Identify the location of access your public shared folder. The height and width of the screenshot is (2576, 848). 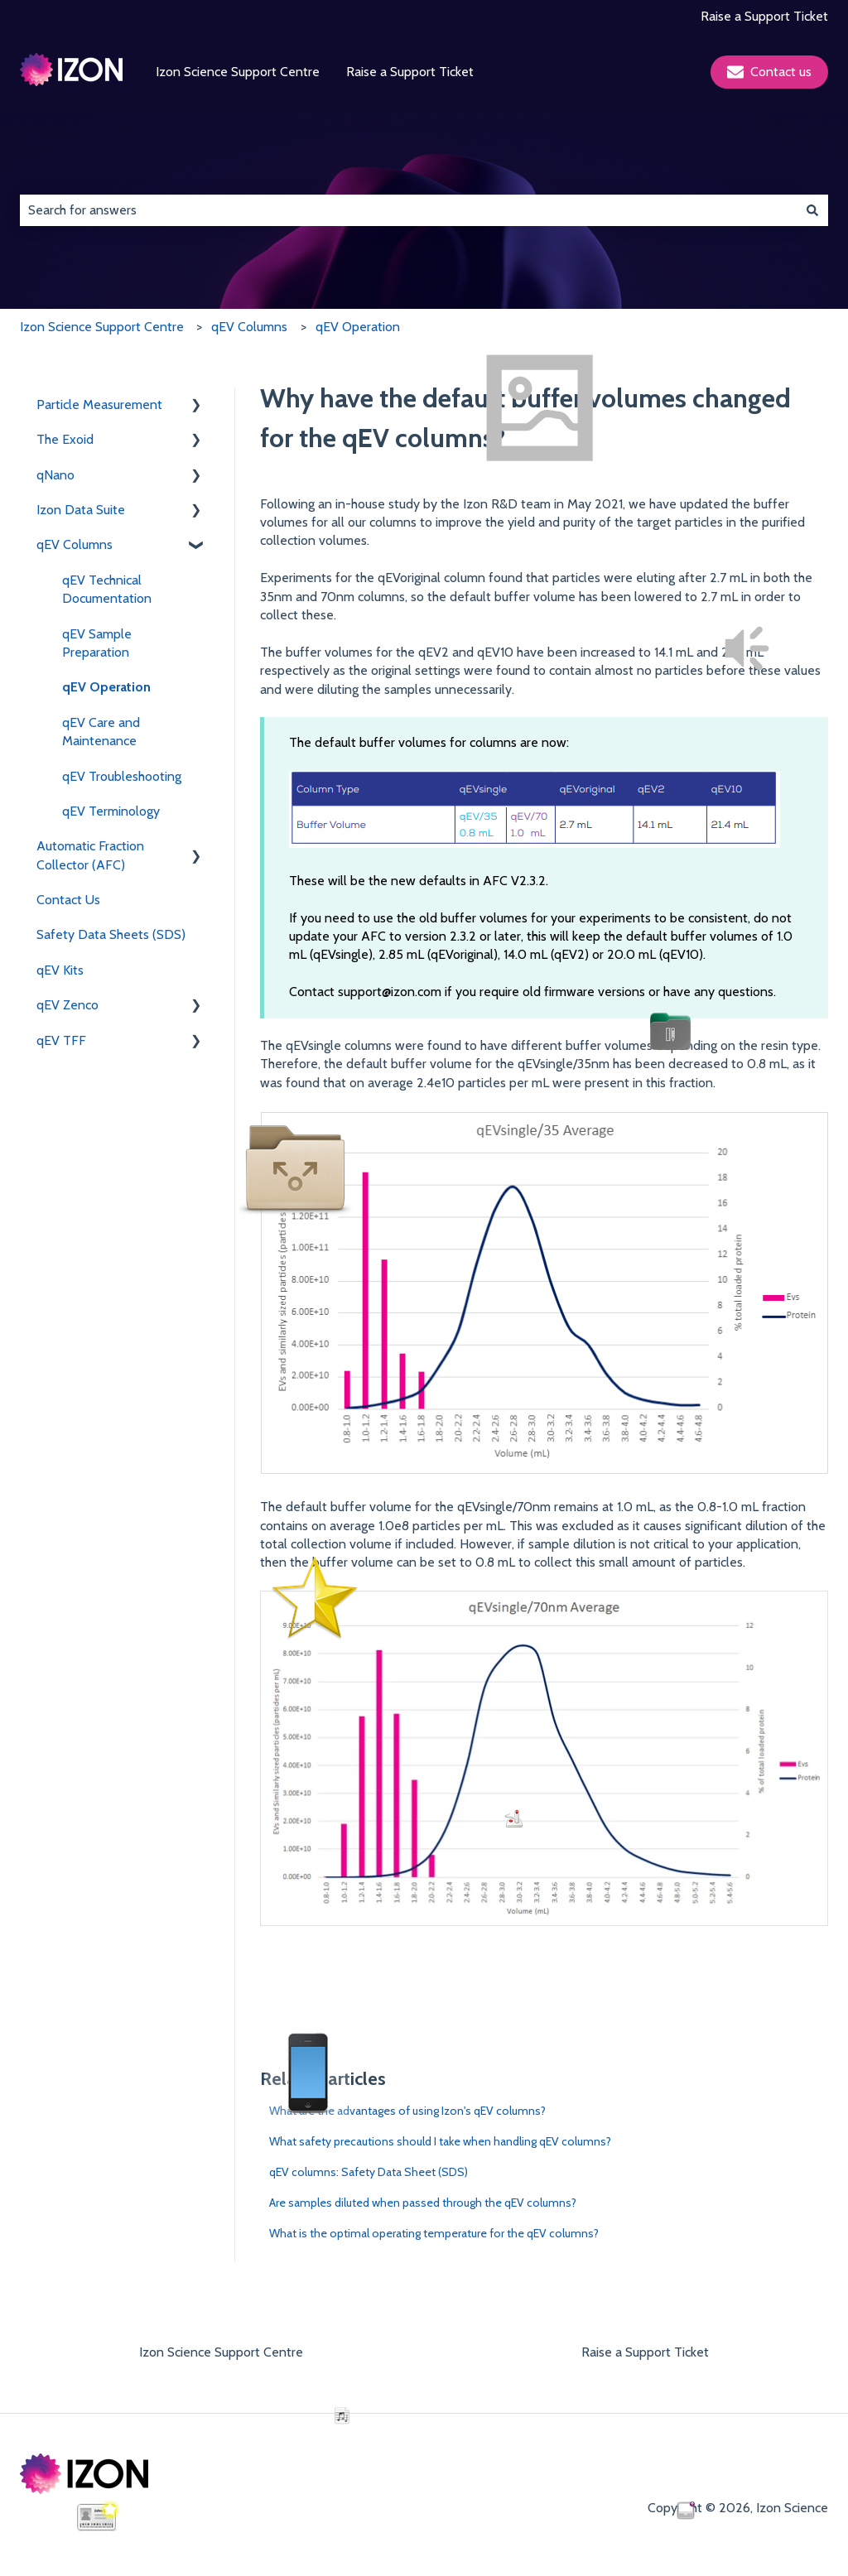
(295, 1172).